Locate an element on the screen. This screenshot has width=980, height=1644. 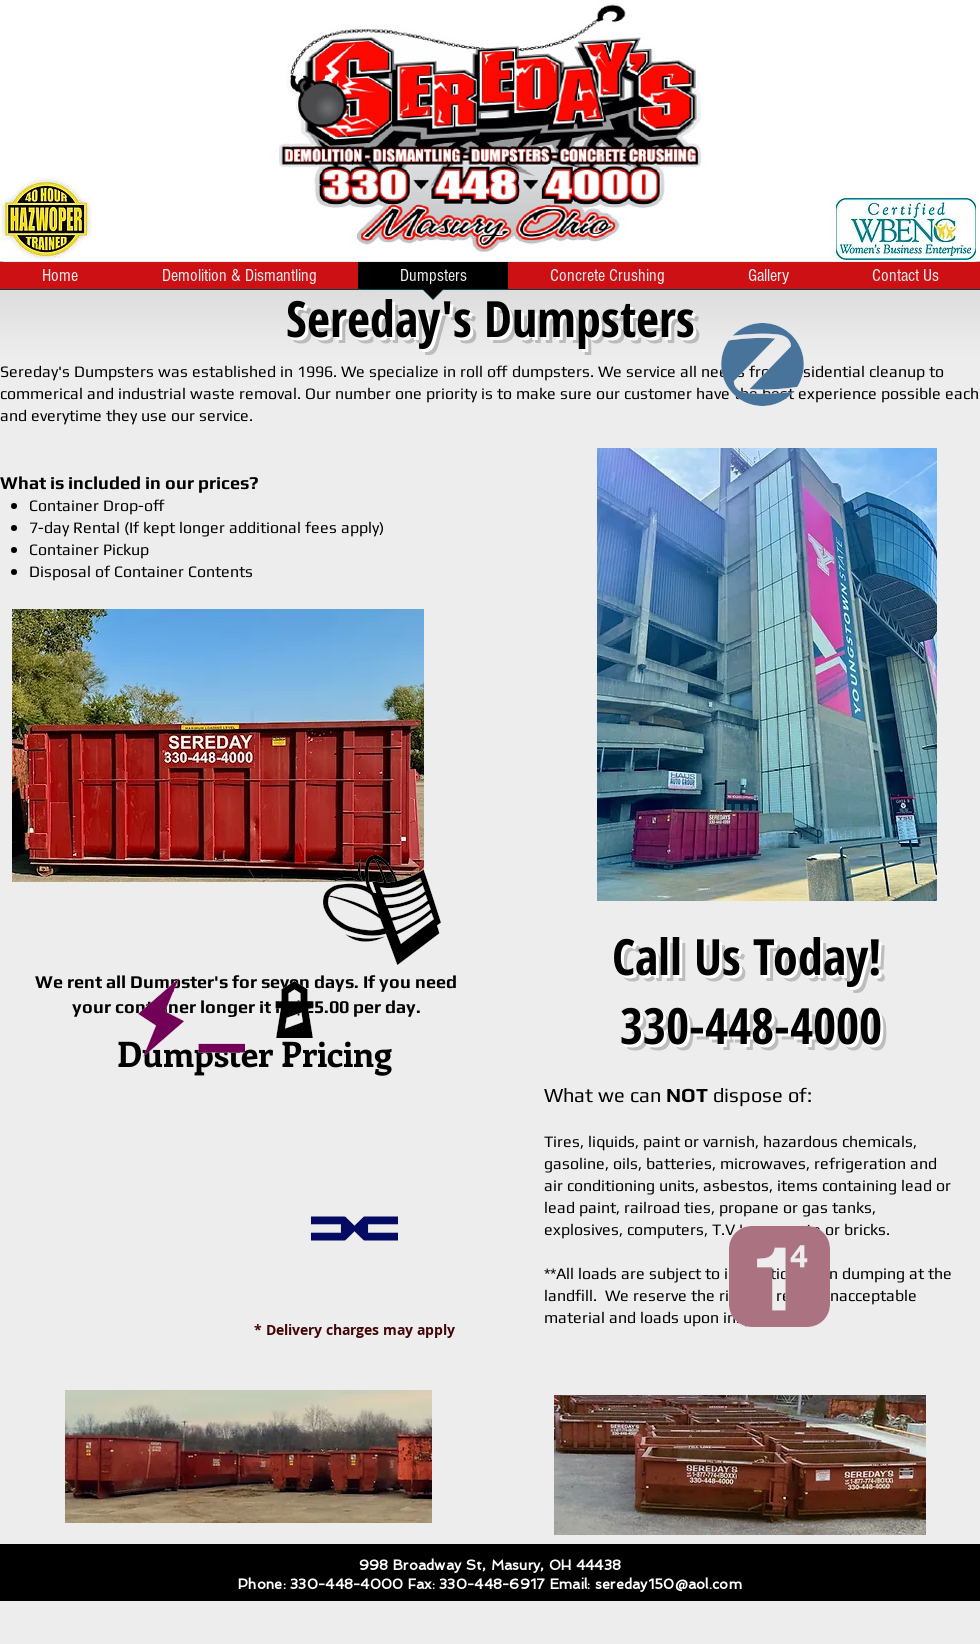
open hyper terminal application is located at coordinates (191, 1017).